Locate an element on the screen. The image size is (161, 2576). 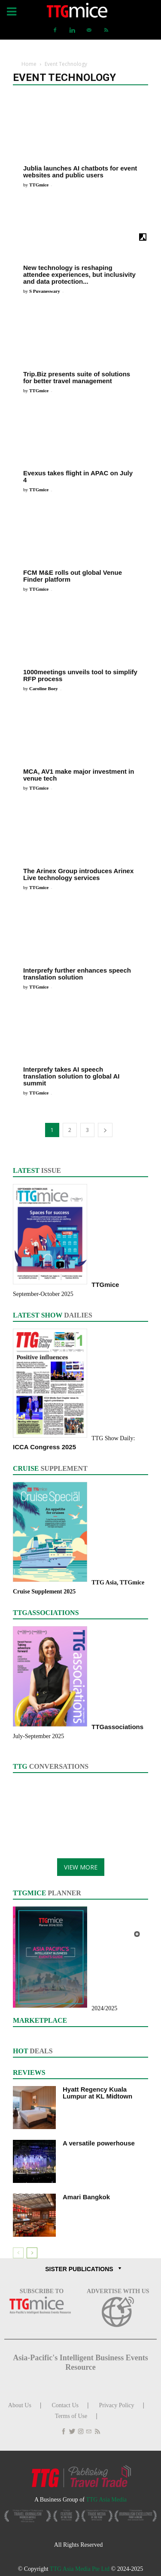
apply black and white filter to image is located at coordinates (143, 237).